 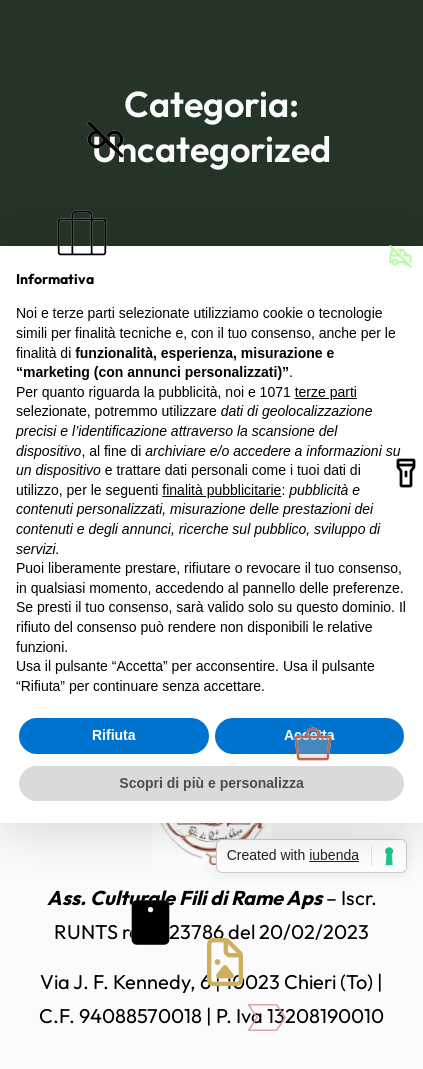 What do you see at coordinates (82, 235) in the screenshot?
I see `access travel or trip planning features` at bounding box center [82, 235].